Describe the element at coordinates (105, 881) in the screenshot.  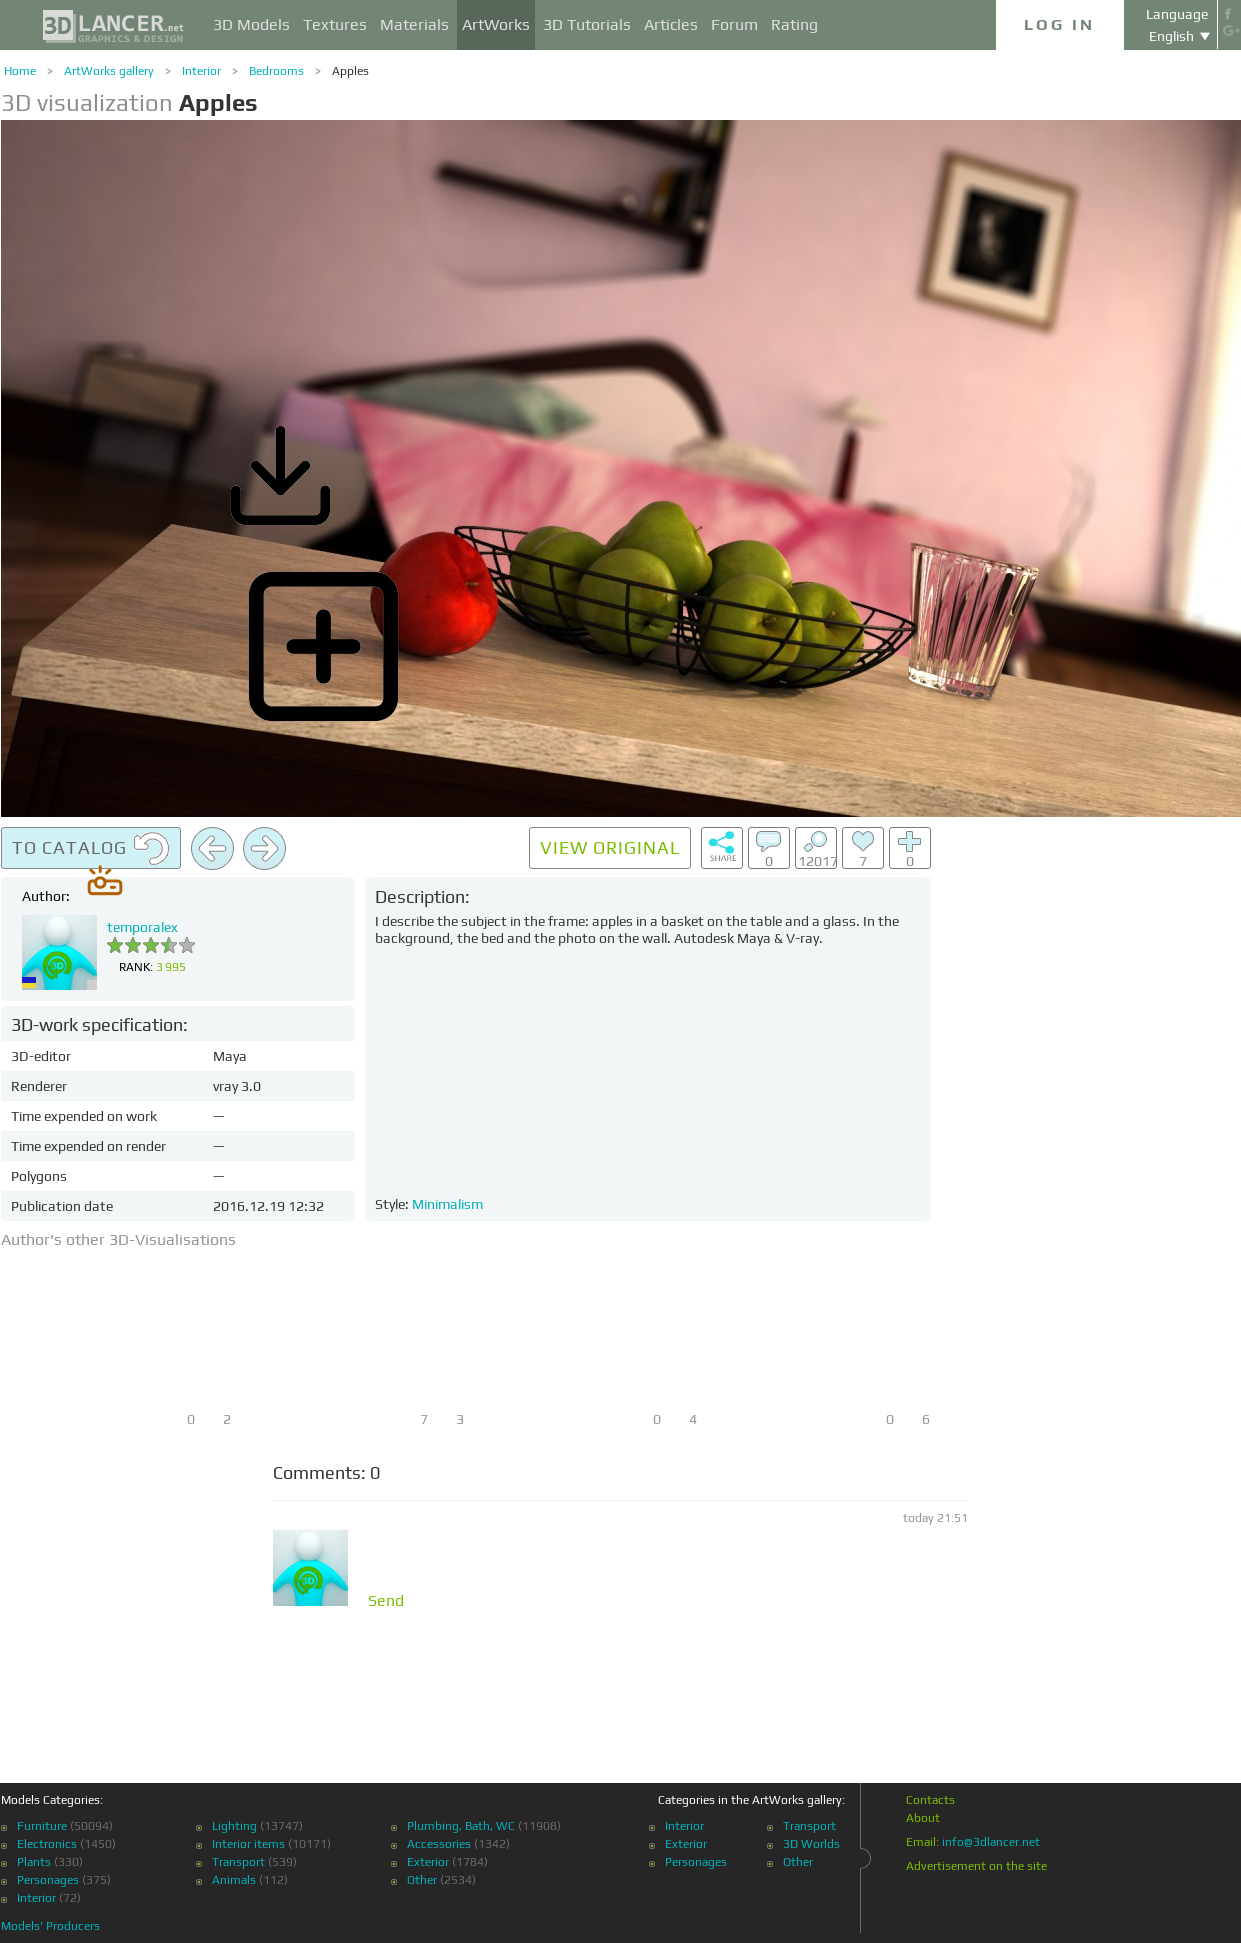
I see `connect to a projector or external display` at that location.